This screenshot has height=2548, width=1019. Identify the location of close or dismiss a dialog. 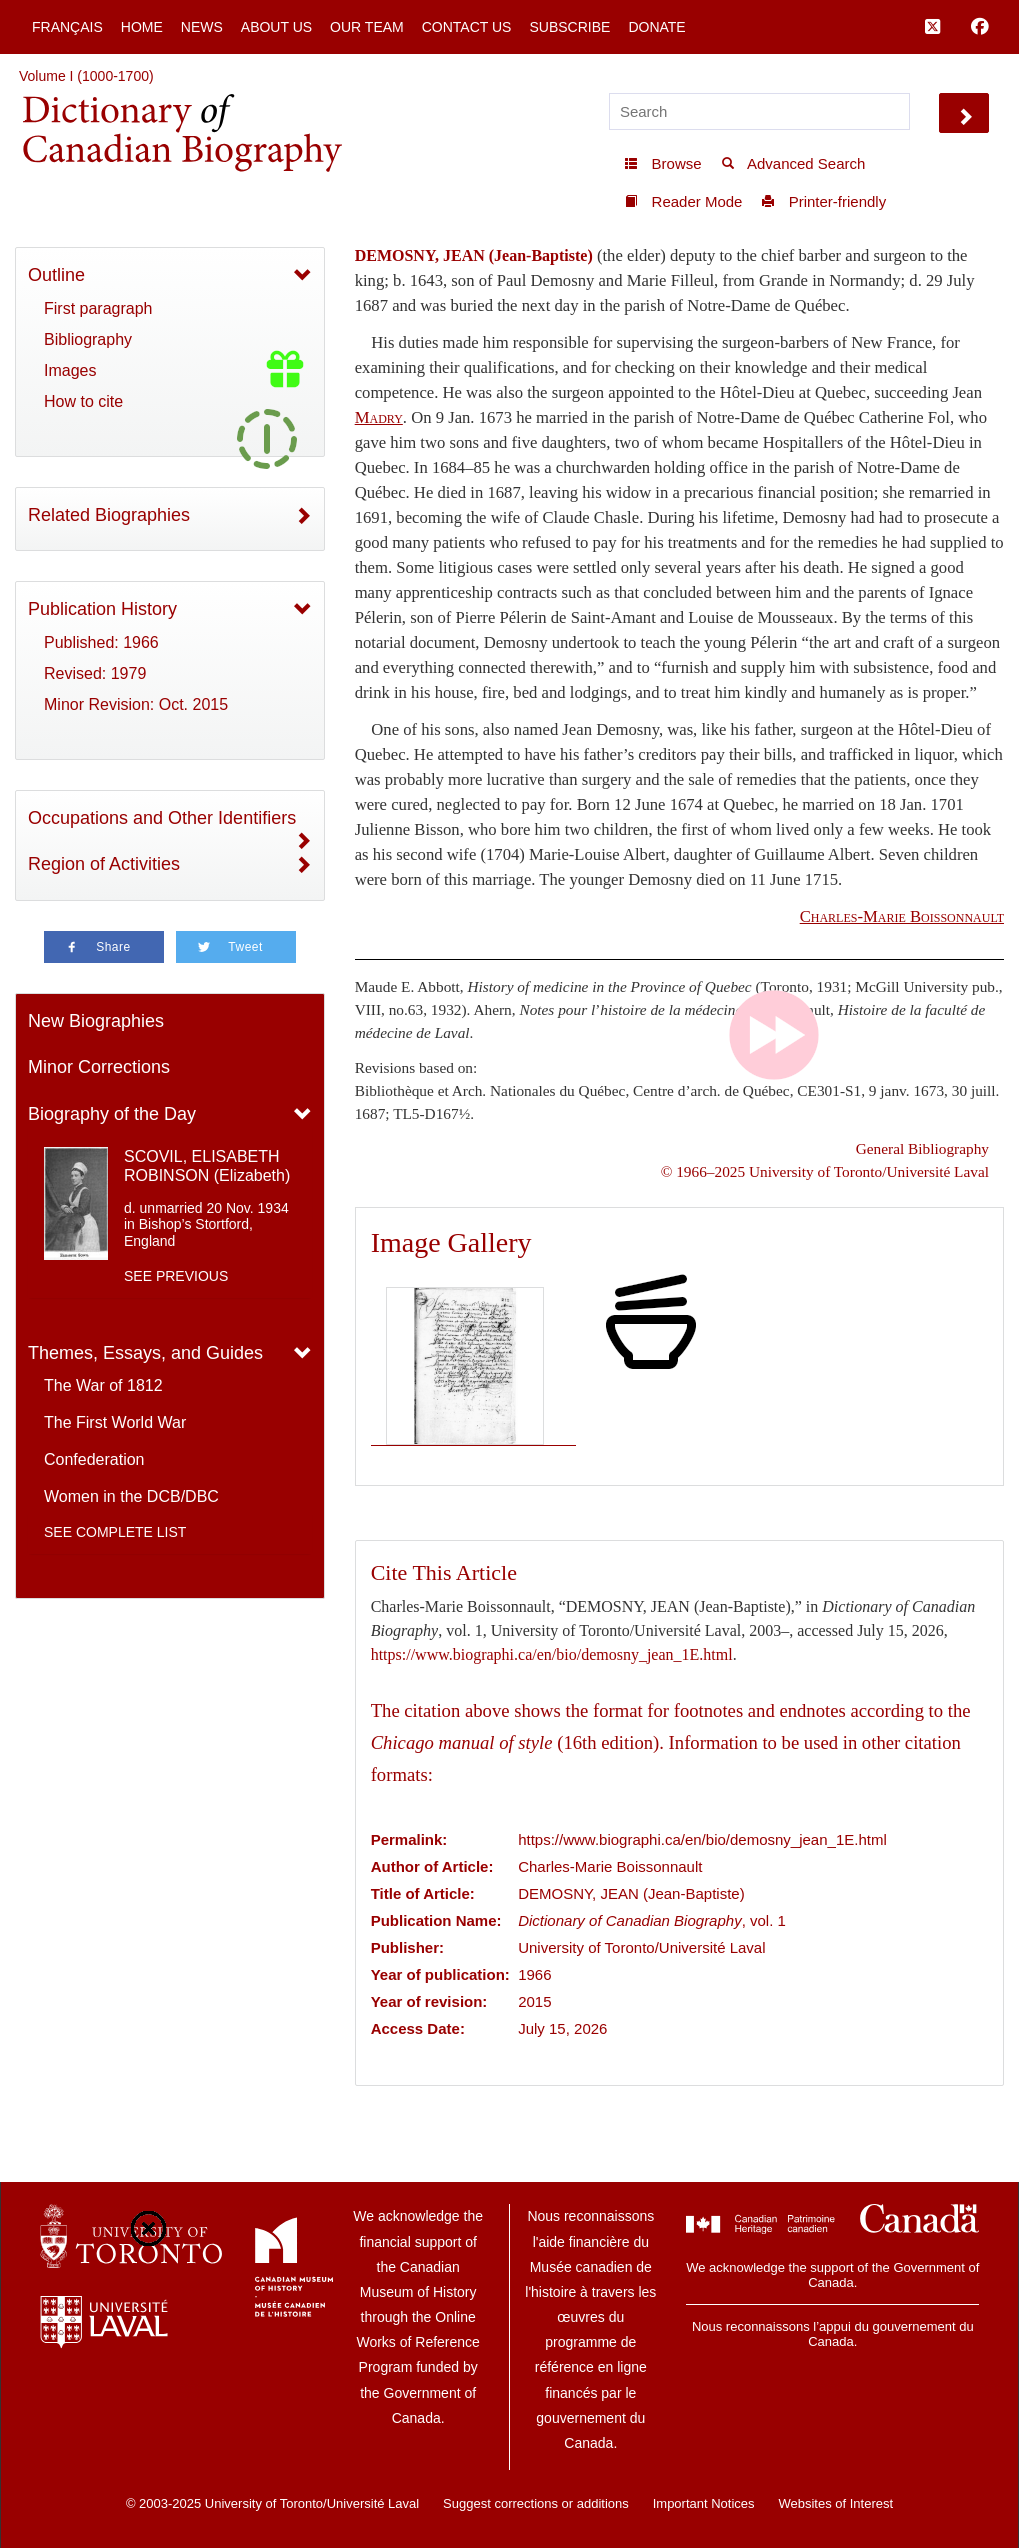
(148, 2228).